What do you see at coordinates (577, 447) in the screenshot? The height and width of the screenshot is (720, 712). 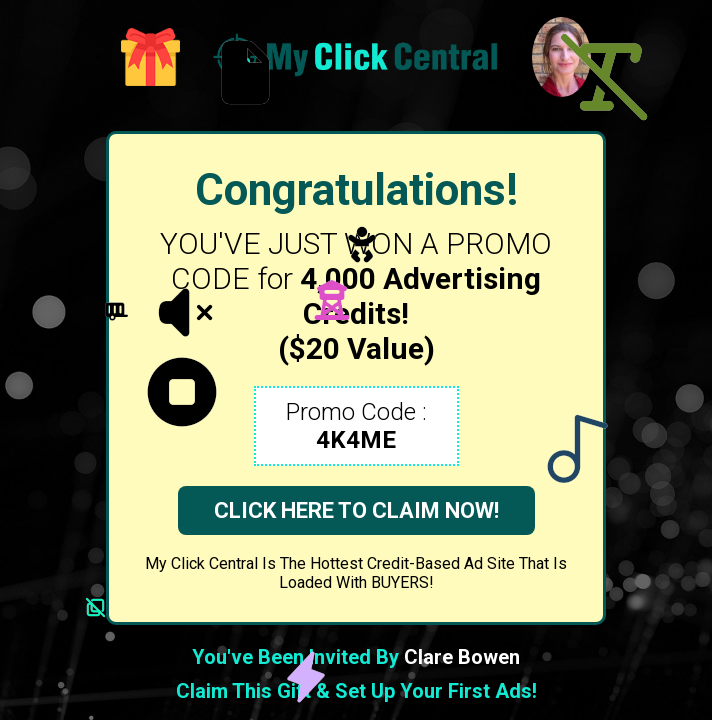 I see `access music or audio player` at bounding box center [577, 447].